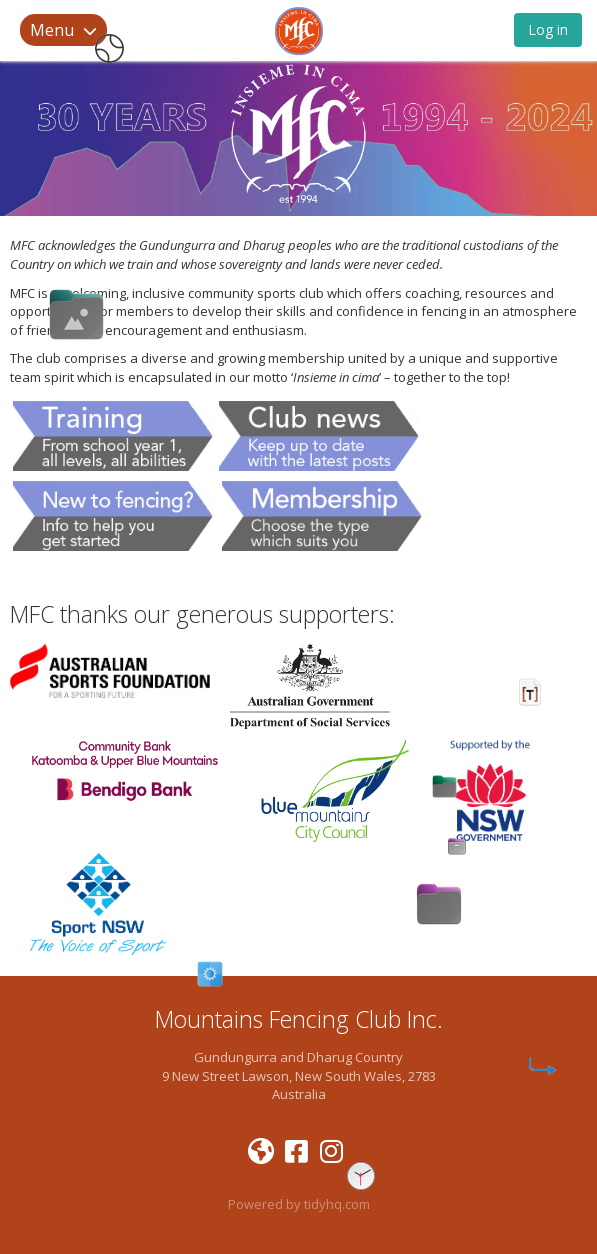 This screenshot has width=597, height=1254. I want to click on open a folder to view its contents, so click(439, 904).